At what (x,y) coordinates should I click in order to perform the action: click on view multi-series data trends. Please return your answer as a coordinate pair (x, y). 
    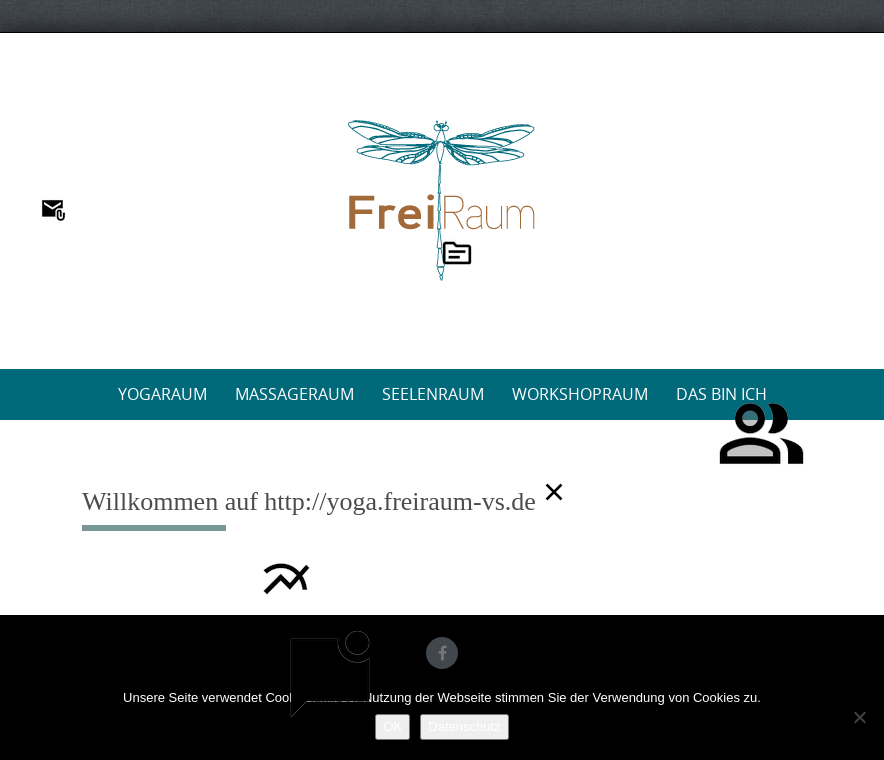
    Looking at the image, I should click on (286, 579).